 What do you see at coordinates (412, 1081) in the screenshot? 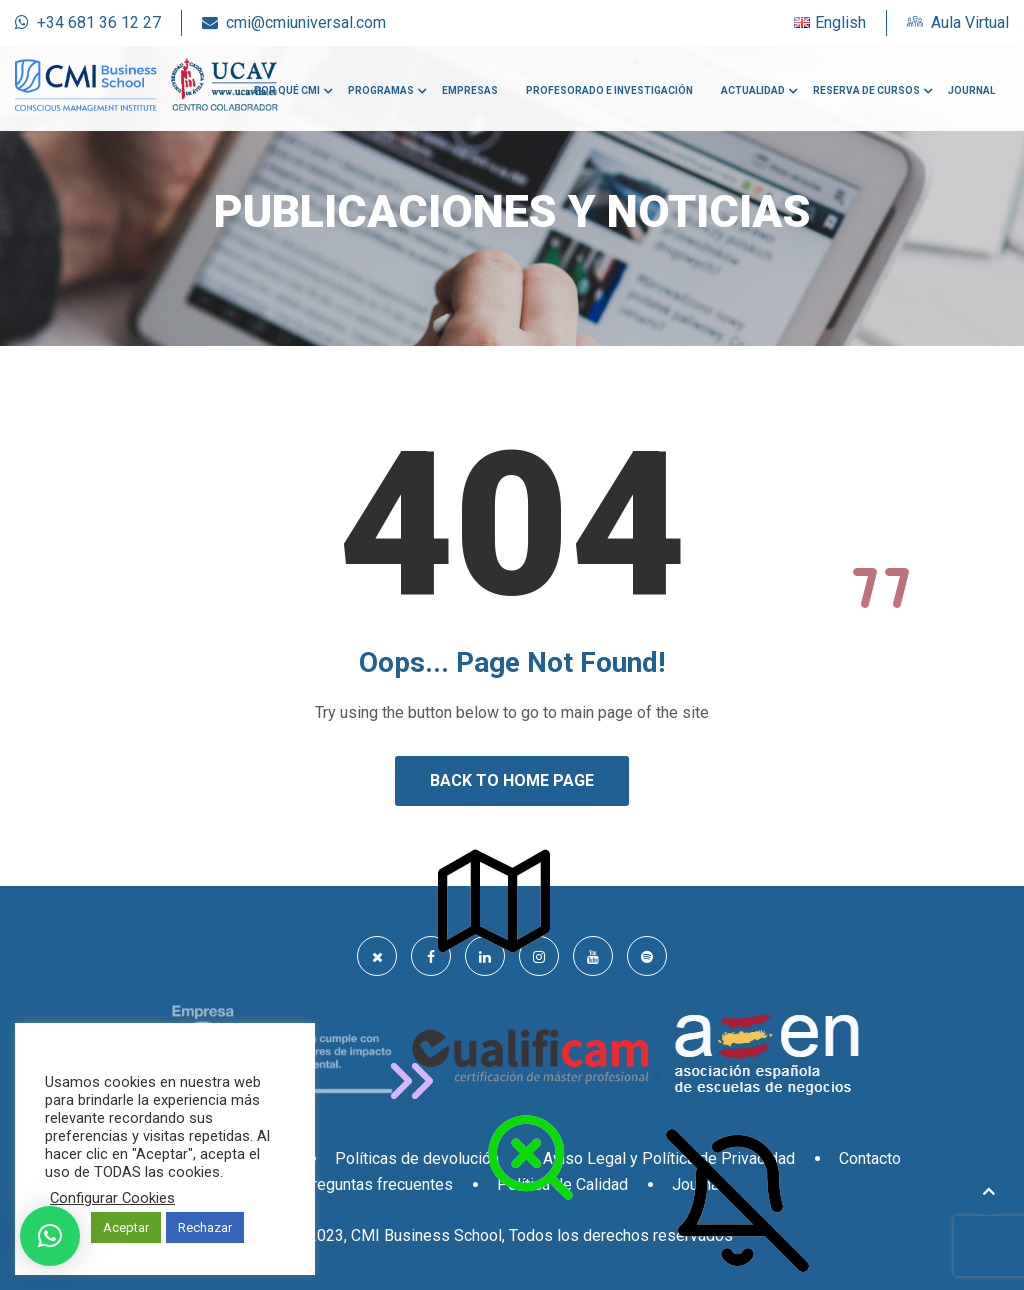
I see `skip forward or advance to next item` at bounding box center [412, 1081].